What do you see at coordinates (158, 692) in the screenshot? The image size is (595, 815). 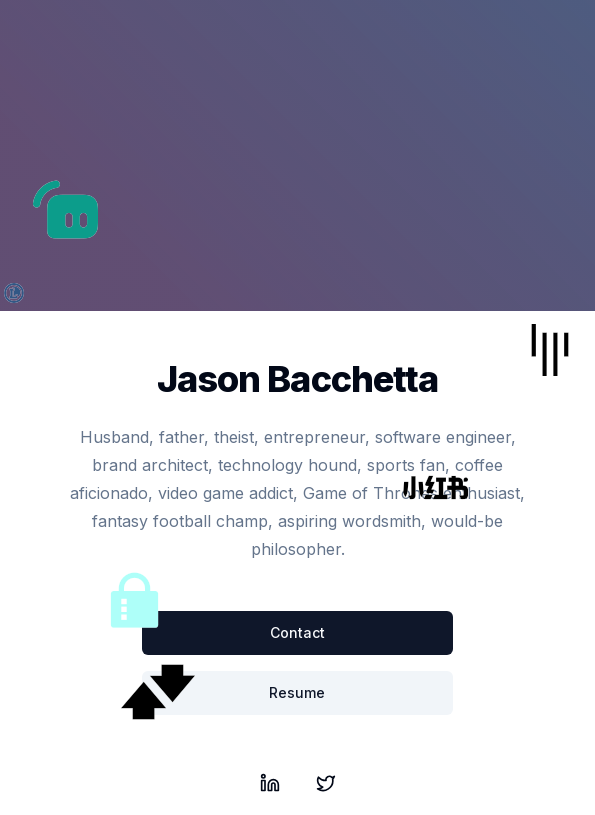 I see `betfair logo` at bounding box center [158, 692].